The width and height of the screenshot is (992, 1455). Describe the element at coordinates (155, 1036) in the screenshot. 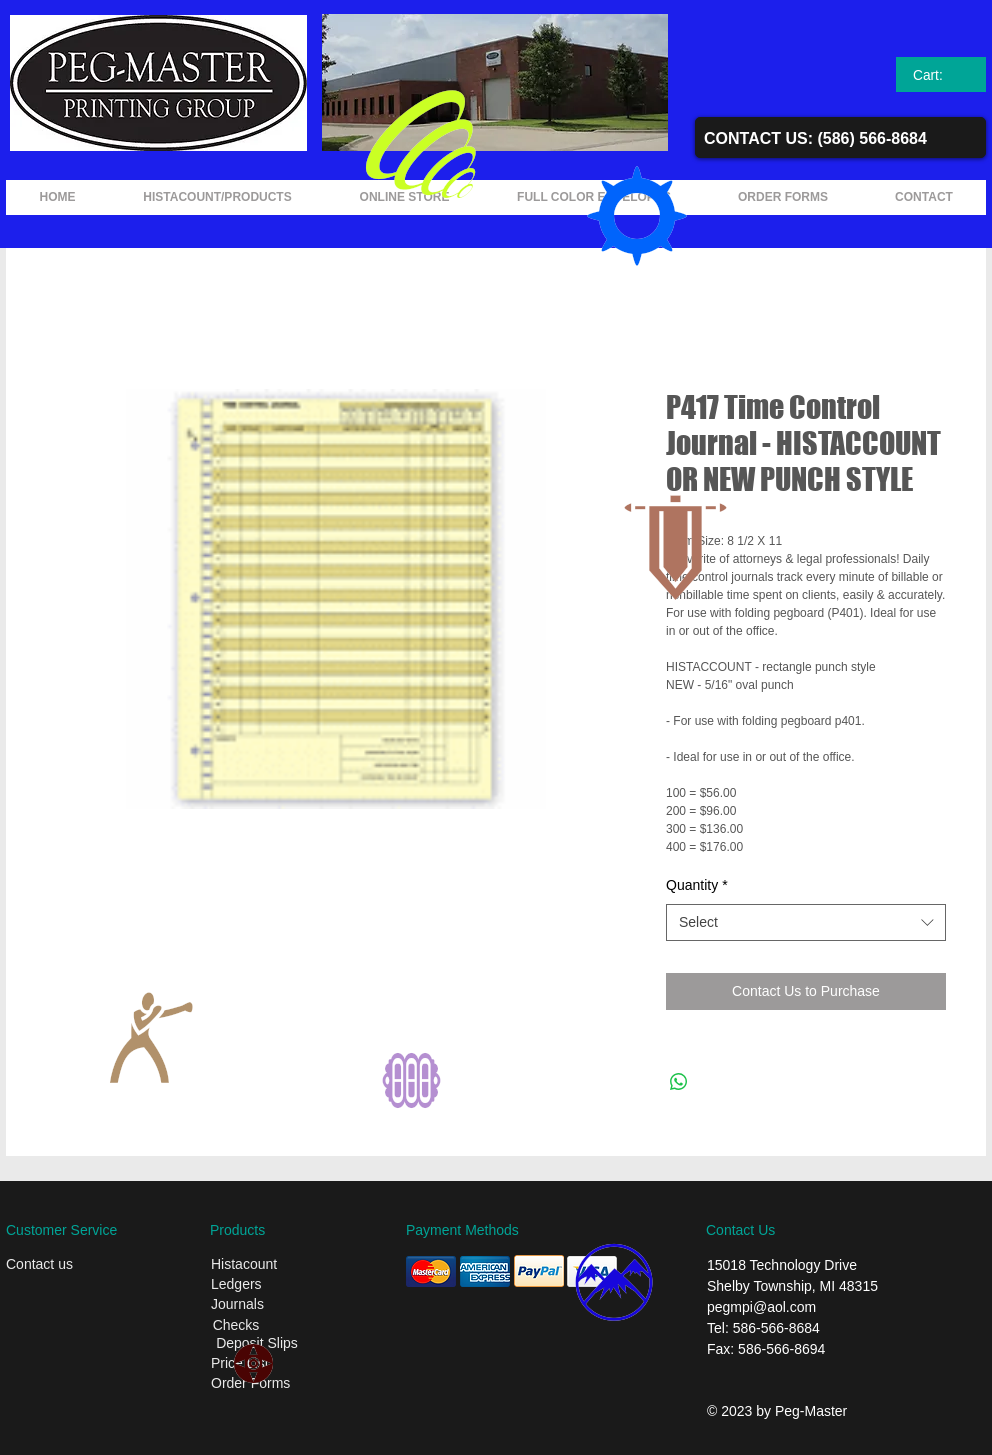

I see `perform a punch attack in a fighting game` at that location.